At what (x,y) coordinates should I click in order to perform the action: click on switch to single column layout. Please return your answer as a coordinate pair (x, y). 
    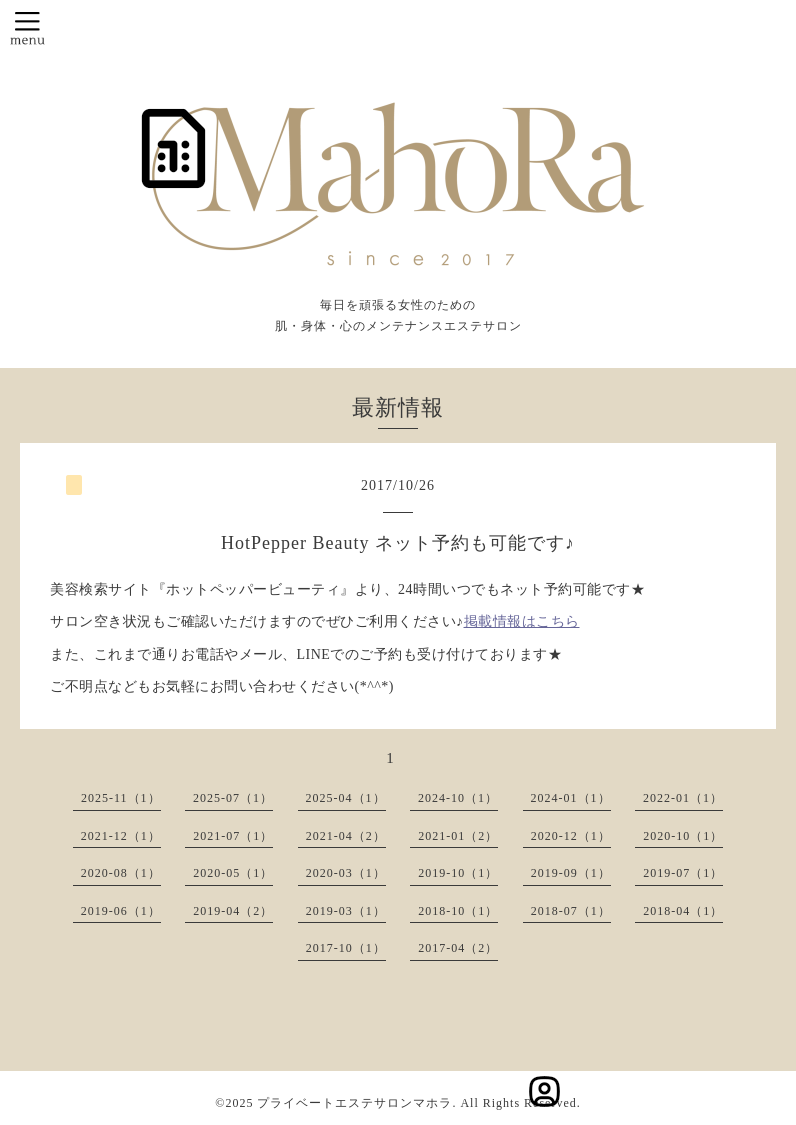
    Looking at the image, I should click on (74, 485).